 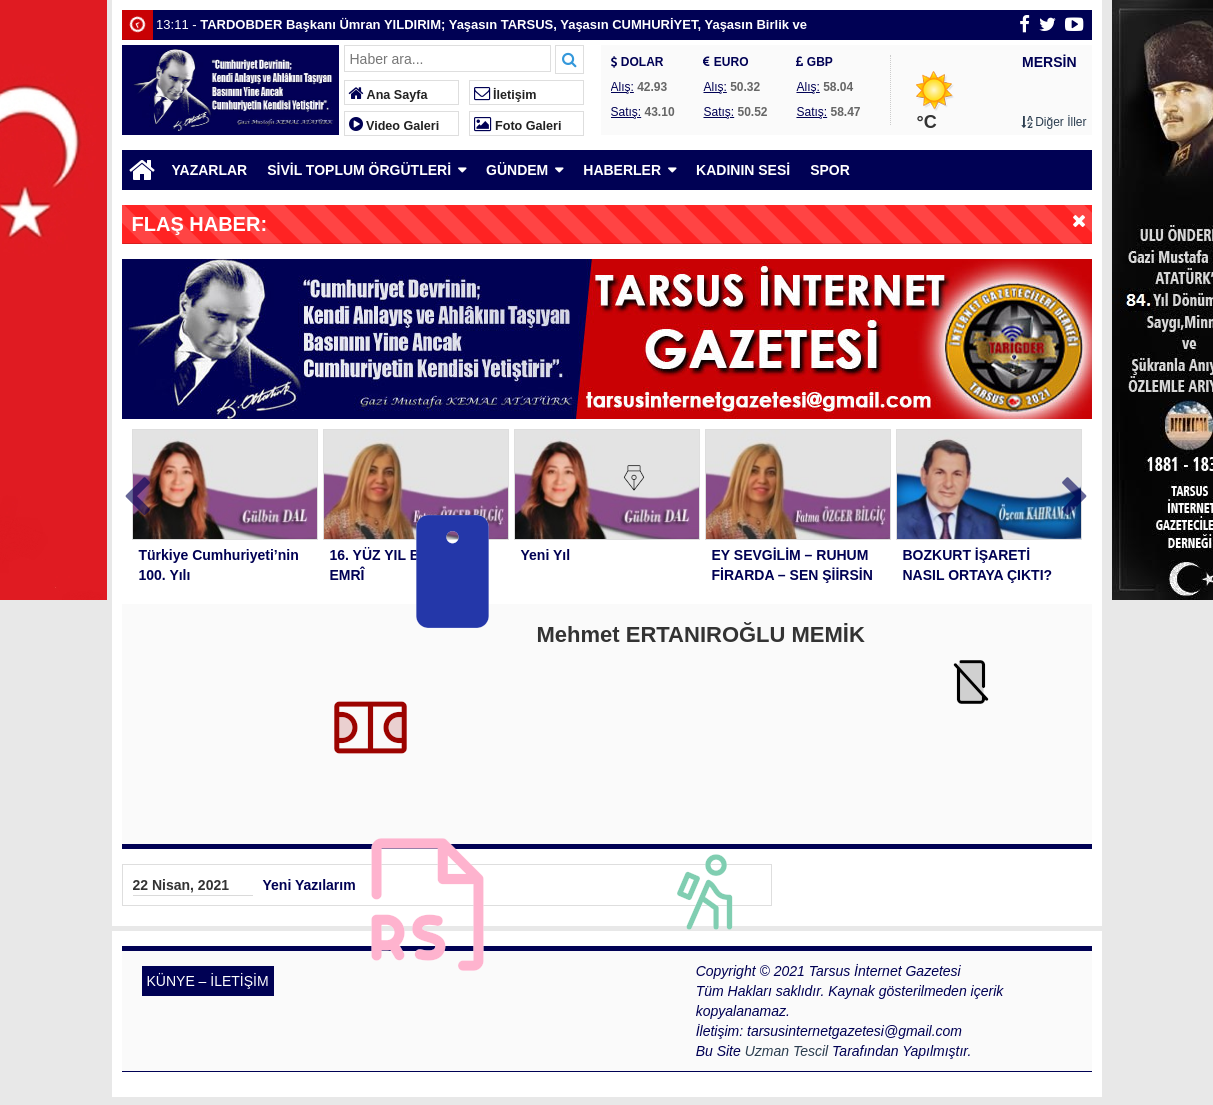 What do you see at coordinates (370, 727) in the screenshot?
I see `view basketball court availability` at bounding box center [370, 727].